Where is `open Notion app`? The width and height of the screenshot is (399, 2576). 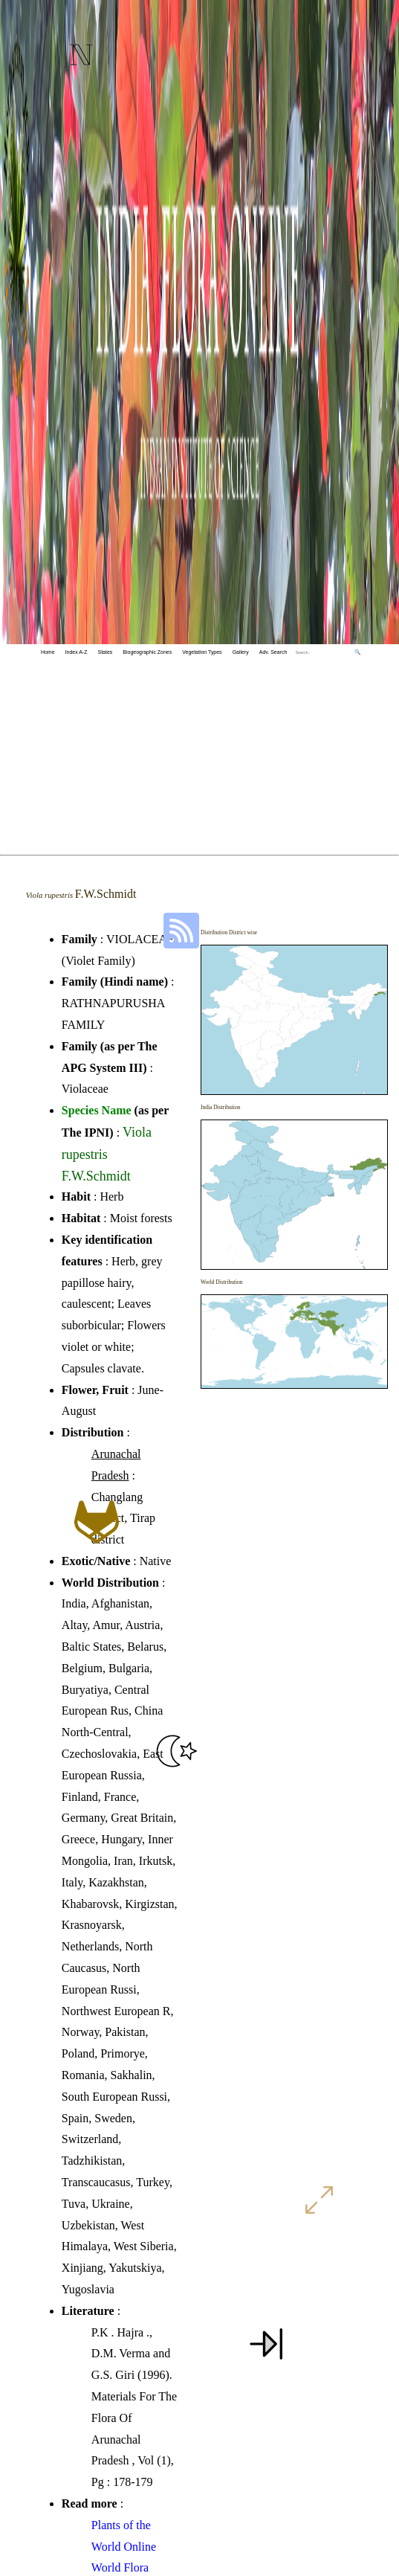 open Notion app is located at coordinates (81, 54).